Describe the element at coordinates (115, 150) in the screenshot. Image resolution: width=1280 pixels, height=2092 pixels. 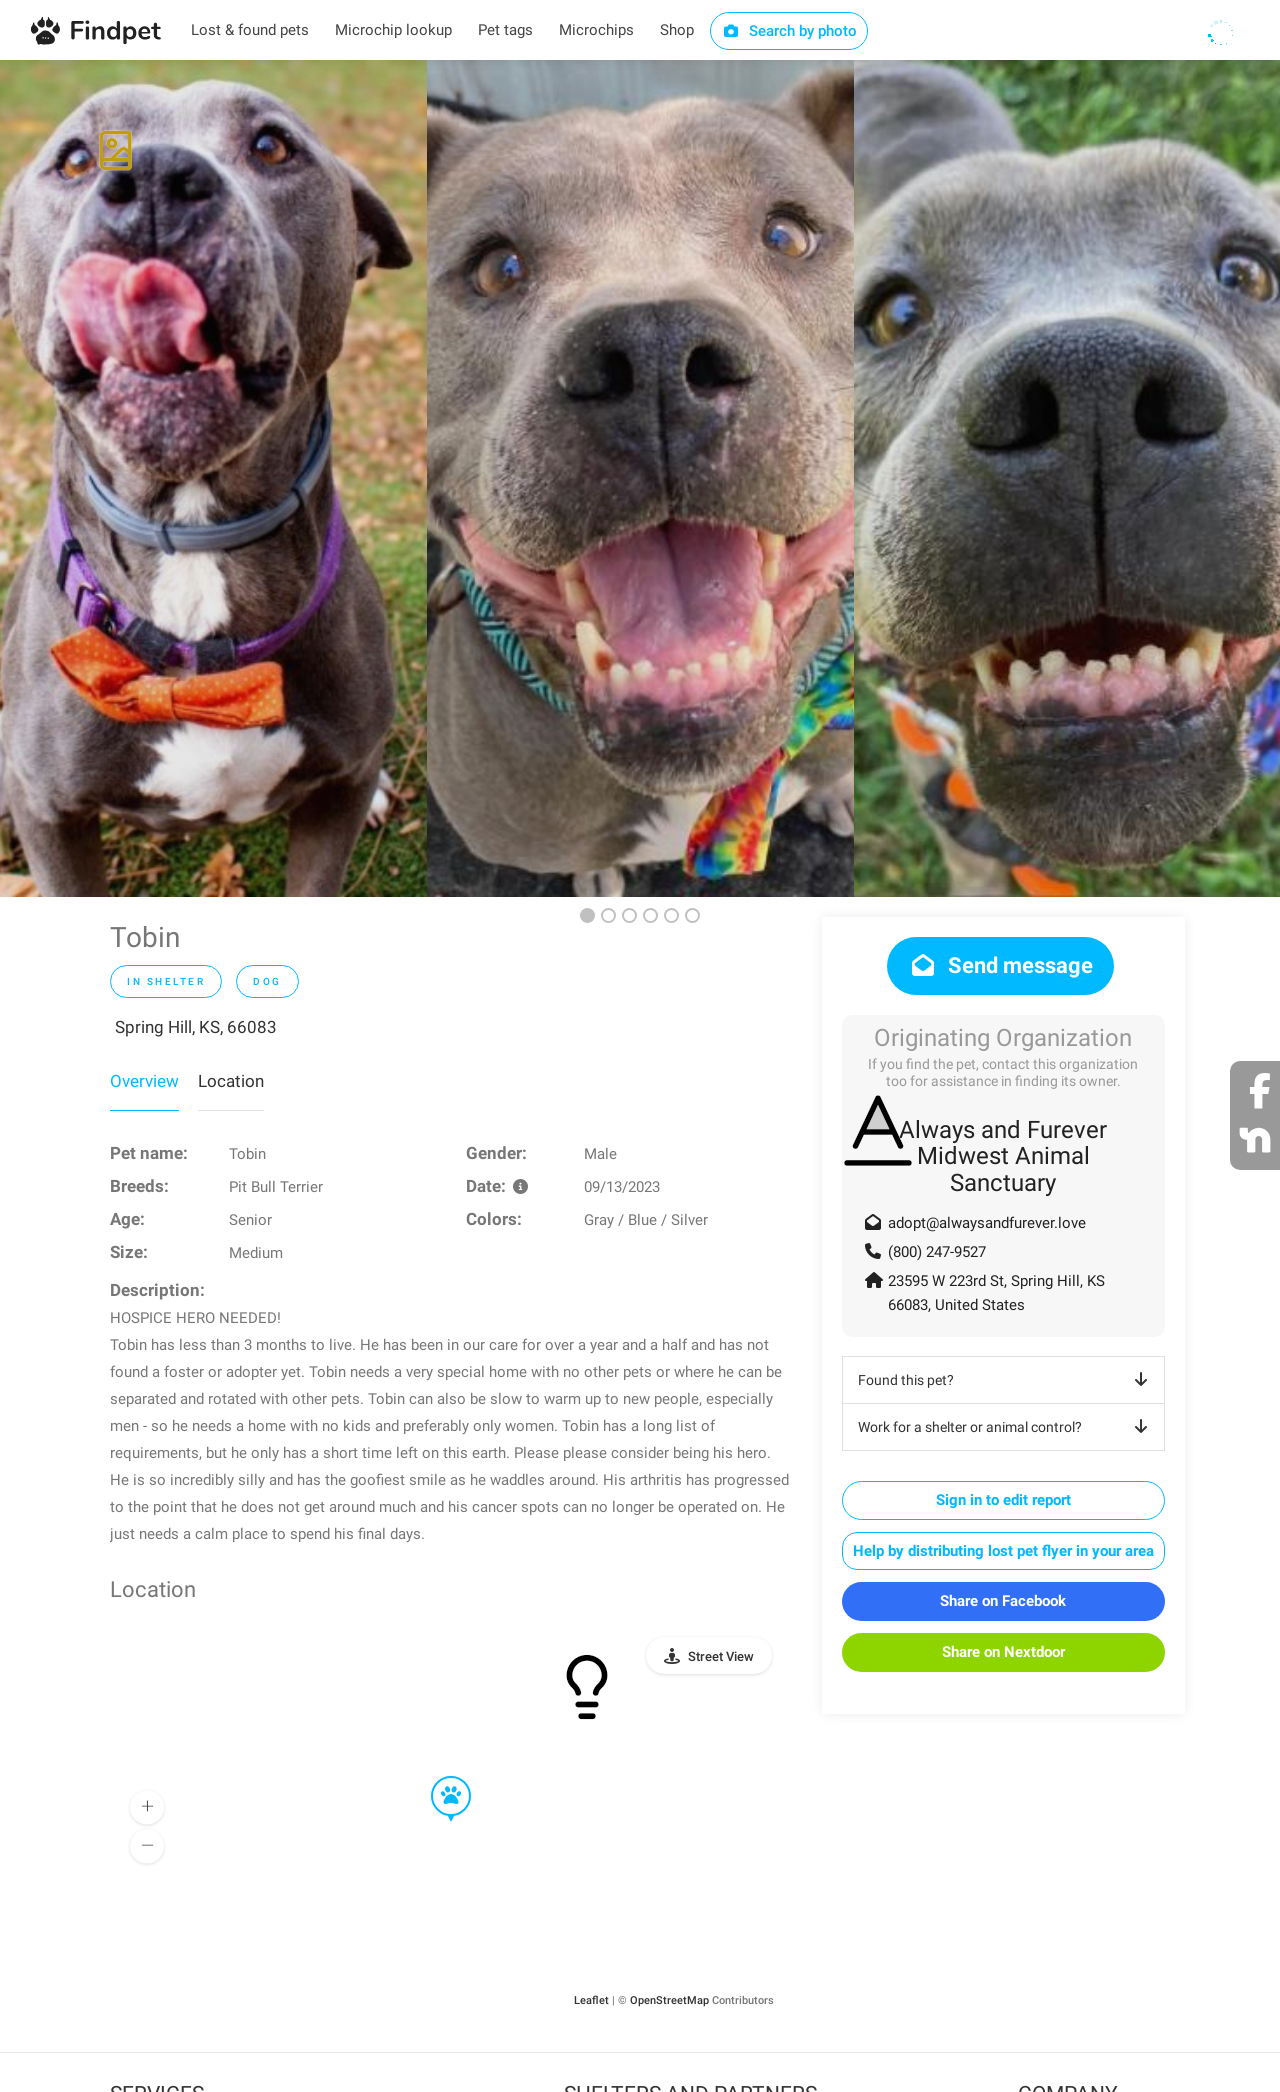
I see `view photo album or image gallery` at that location.